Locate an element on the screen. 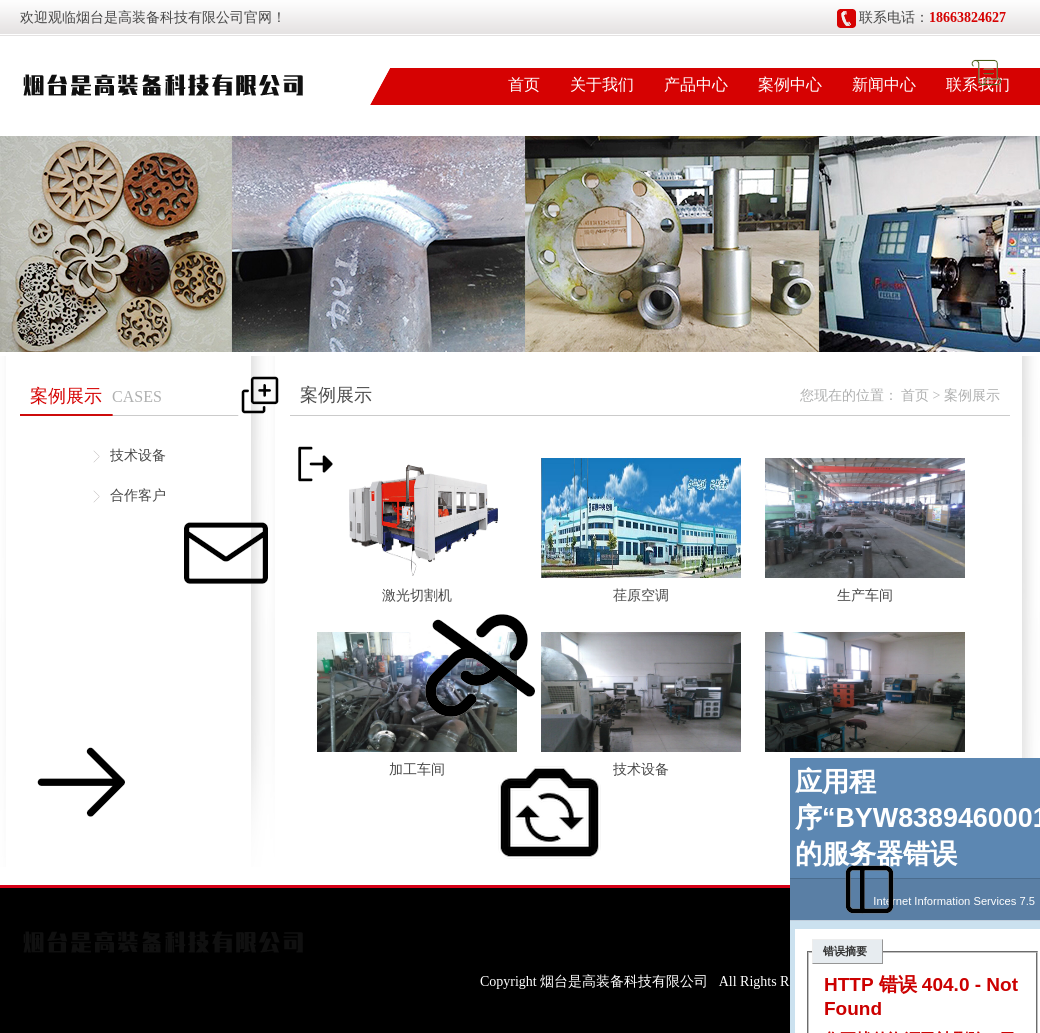 This screenshot has width=1040, height=1033. sign out of your account is located at coordinates (314, 464).